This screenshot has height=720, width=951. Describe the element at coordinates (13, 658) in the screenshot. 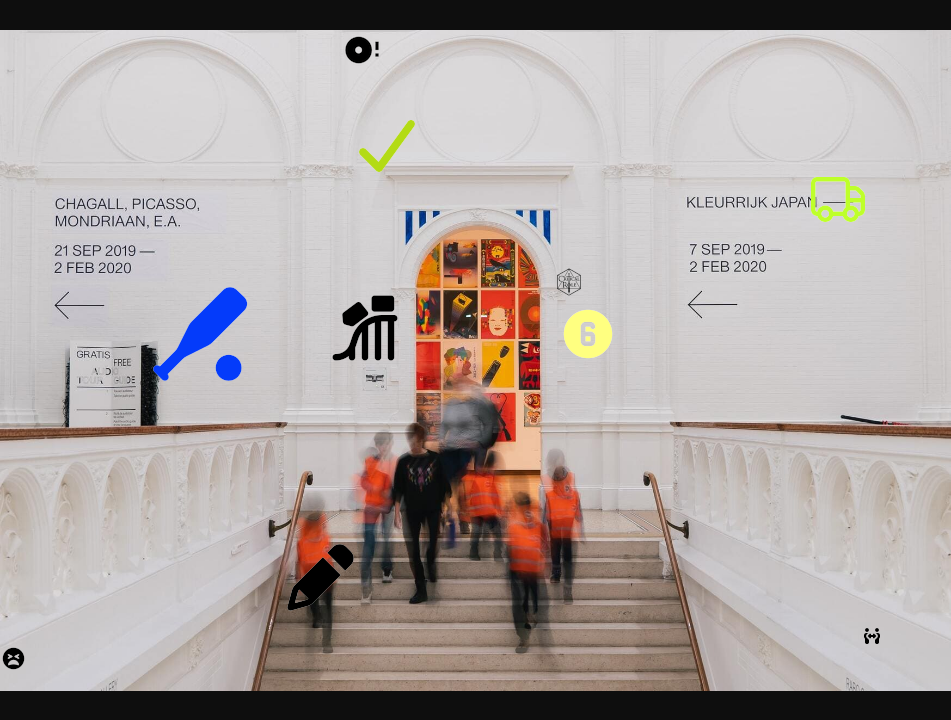

I see `indicates user fatigue or exhaustion status` at that location.